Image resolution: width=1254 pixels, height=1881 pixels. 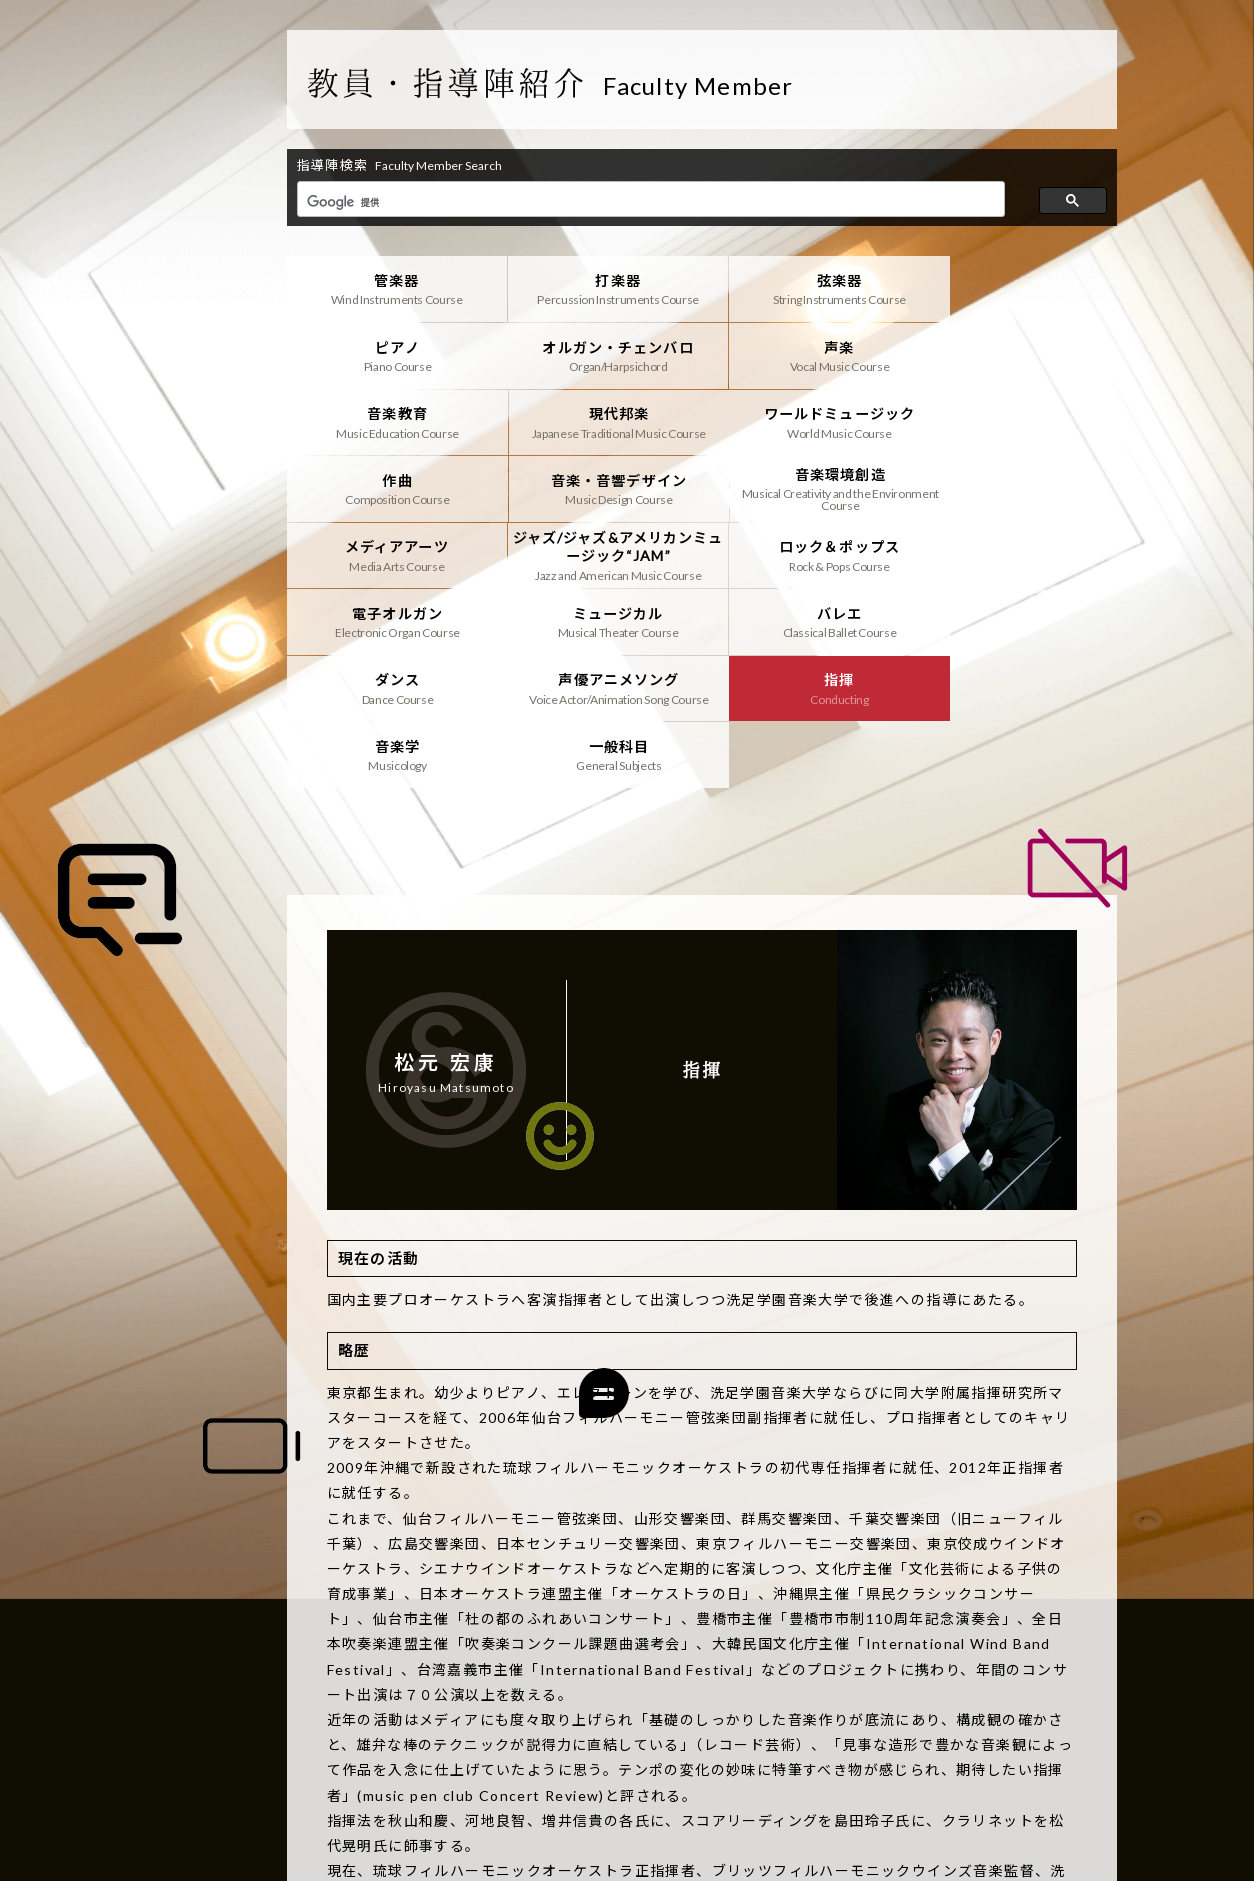 I want to click on open chat or messaging, so click(x=603, y=1394).